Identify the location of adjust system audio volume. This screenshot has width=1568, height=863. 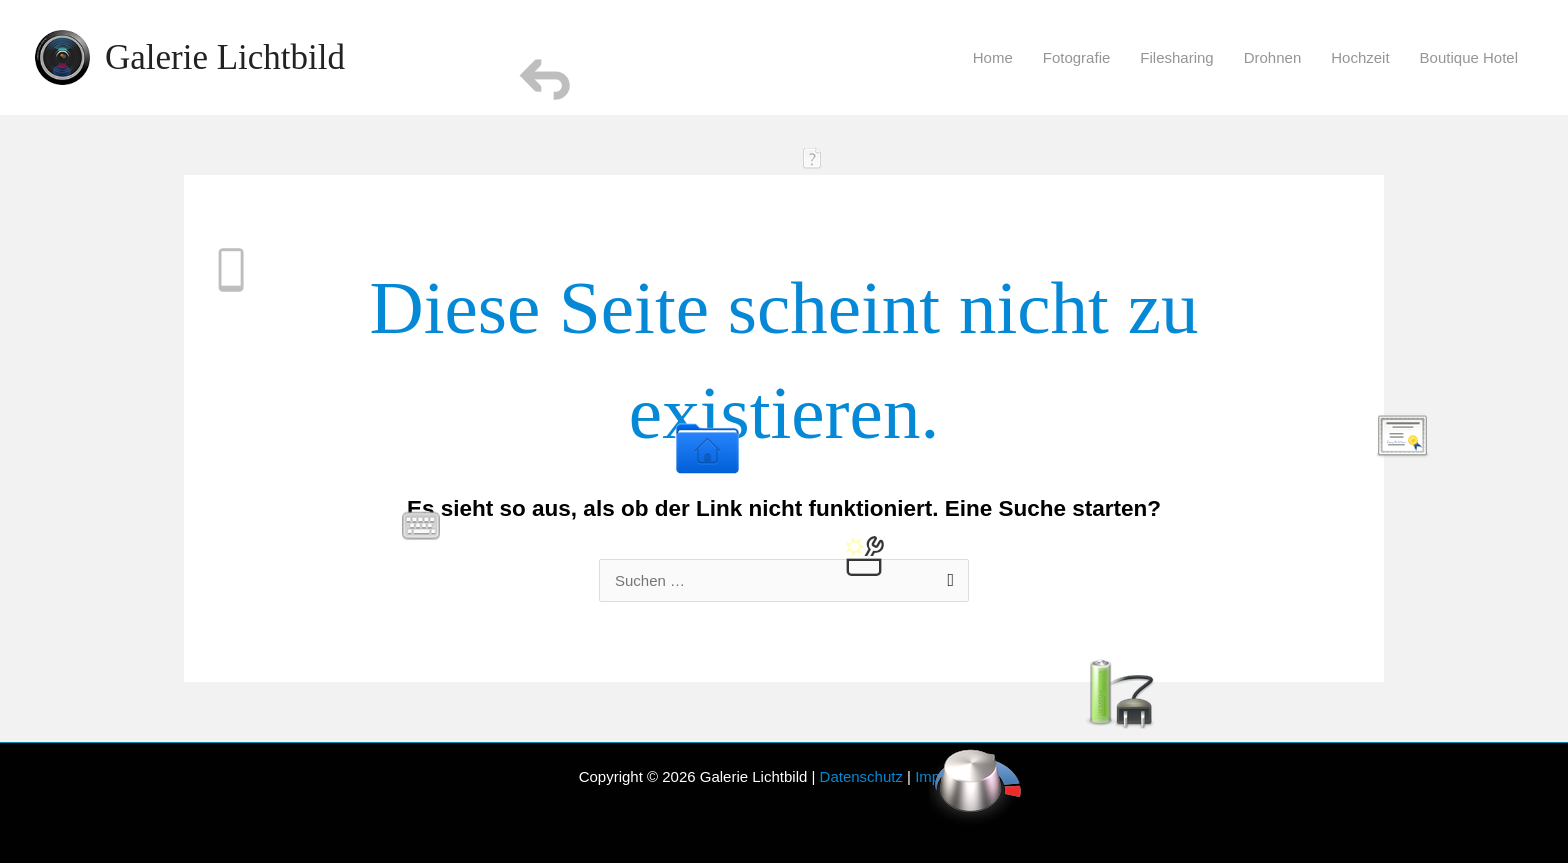
(977, 782).